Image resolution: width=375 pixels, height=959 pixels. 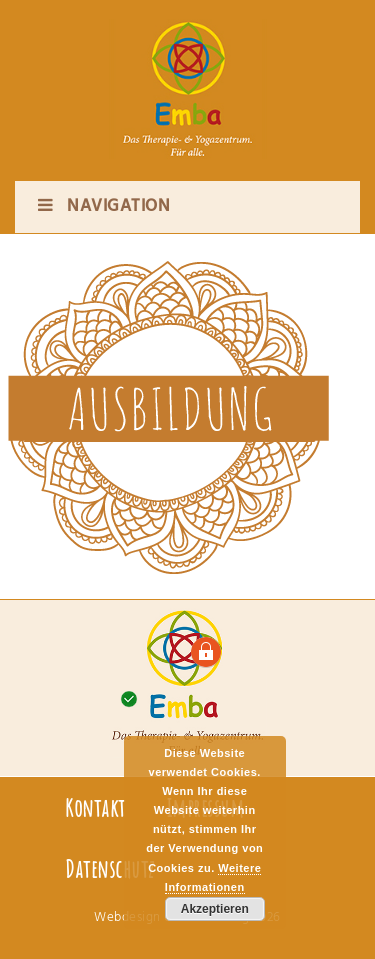 What do you see at coordinates (129, 699) in the screenshot?
I see `indicates a default or selected item` at bounding box center [129, 699].